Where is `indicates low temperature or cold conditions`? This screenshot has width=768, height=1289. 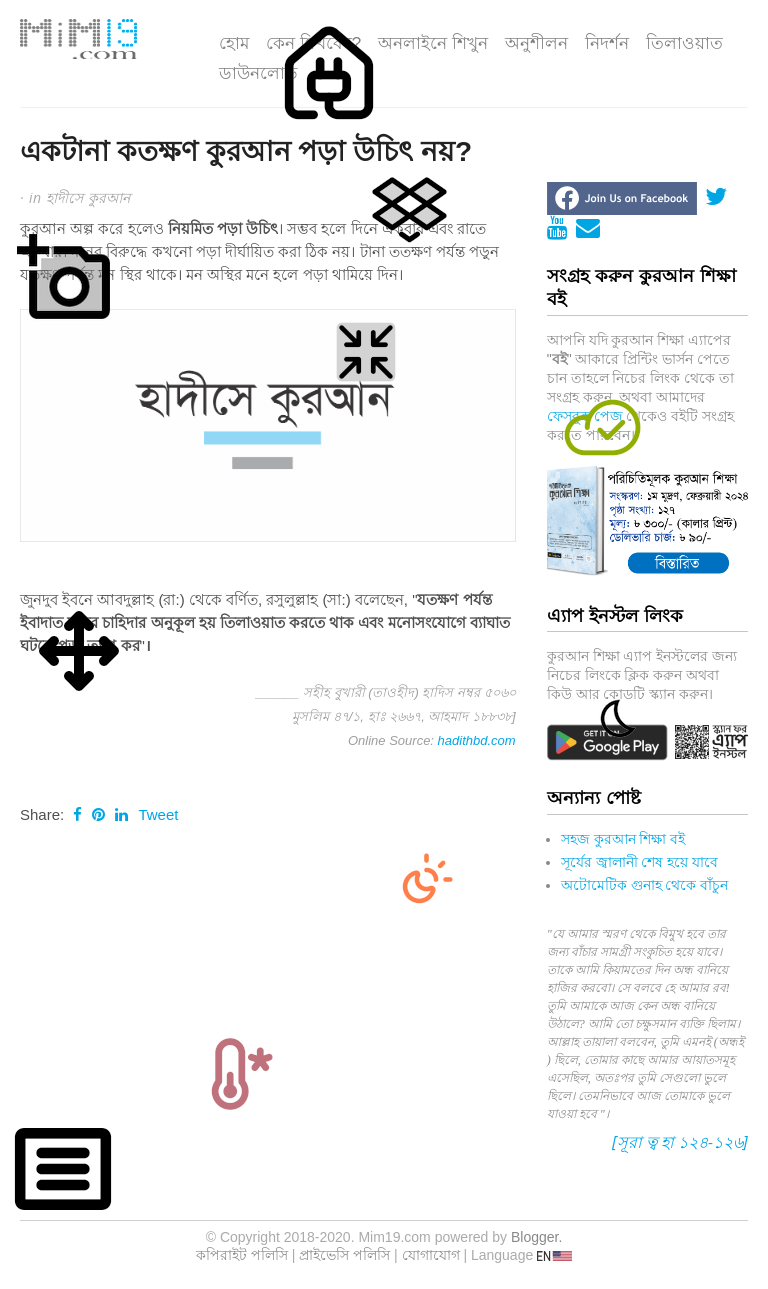 indicates low temperature or cold conditions is located at coordinates (236, 1074).